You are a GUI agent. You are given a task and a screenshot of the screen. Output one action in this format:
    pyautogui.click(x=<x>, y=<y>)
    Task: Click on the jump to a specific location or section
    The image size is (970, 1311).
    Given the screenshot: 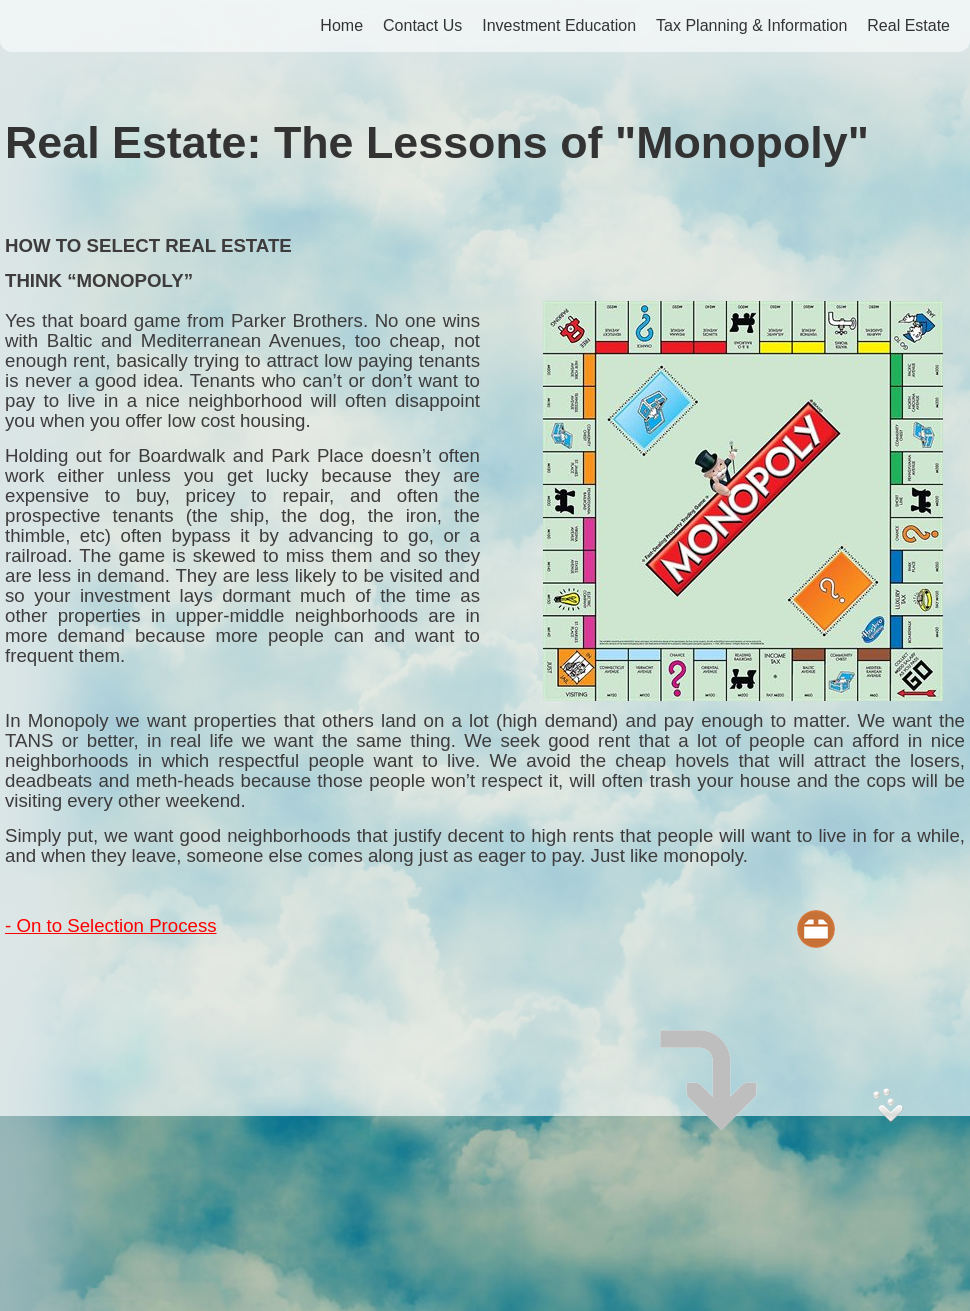 What is the action you would take?
    pyautogui.click(x=888, y=1105)
    